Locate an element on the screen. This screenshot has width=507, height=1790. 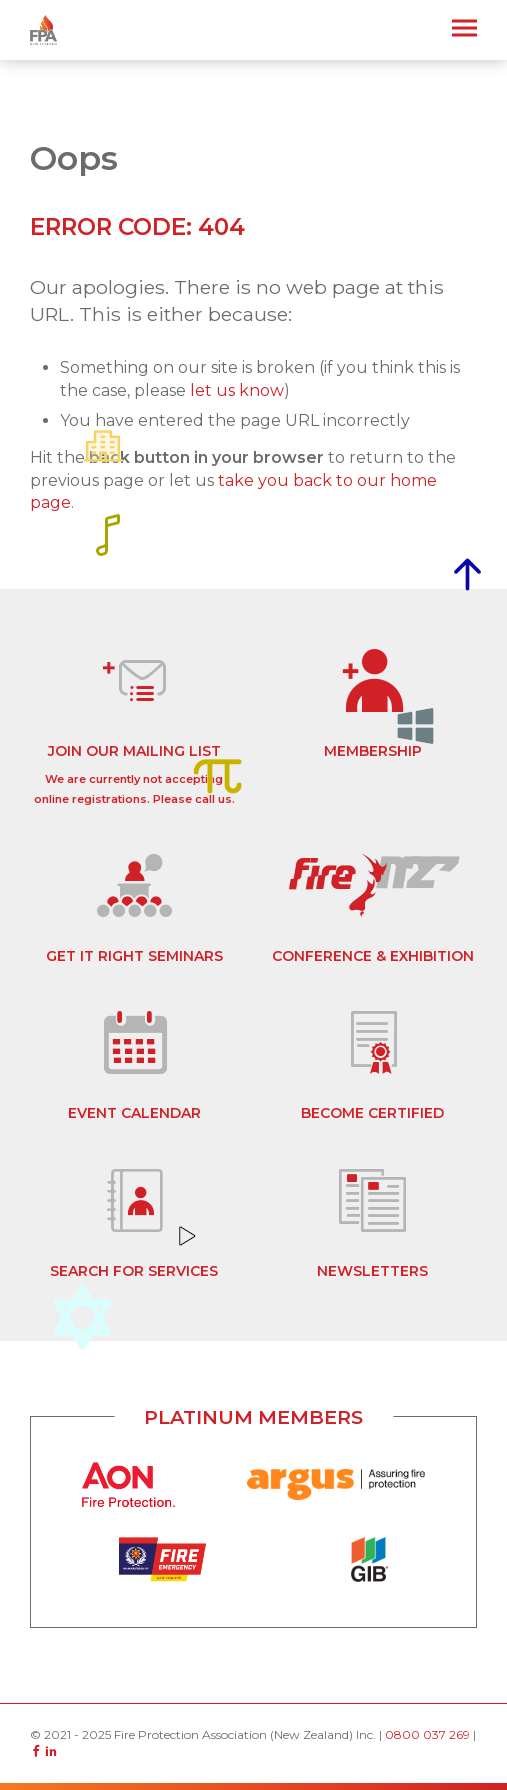
view apartment or residential listings is located at coordinates (103, 446).